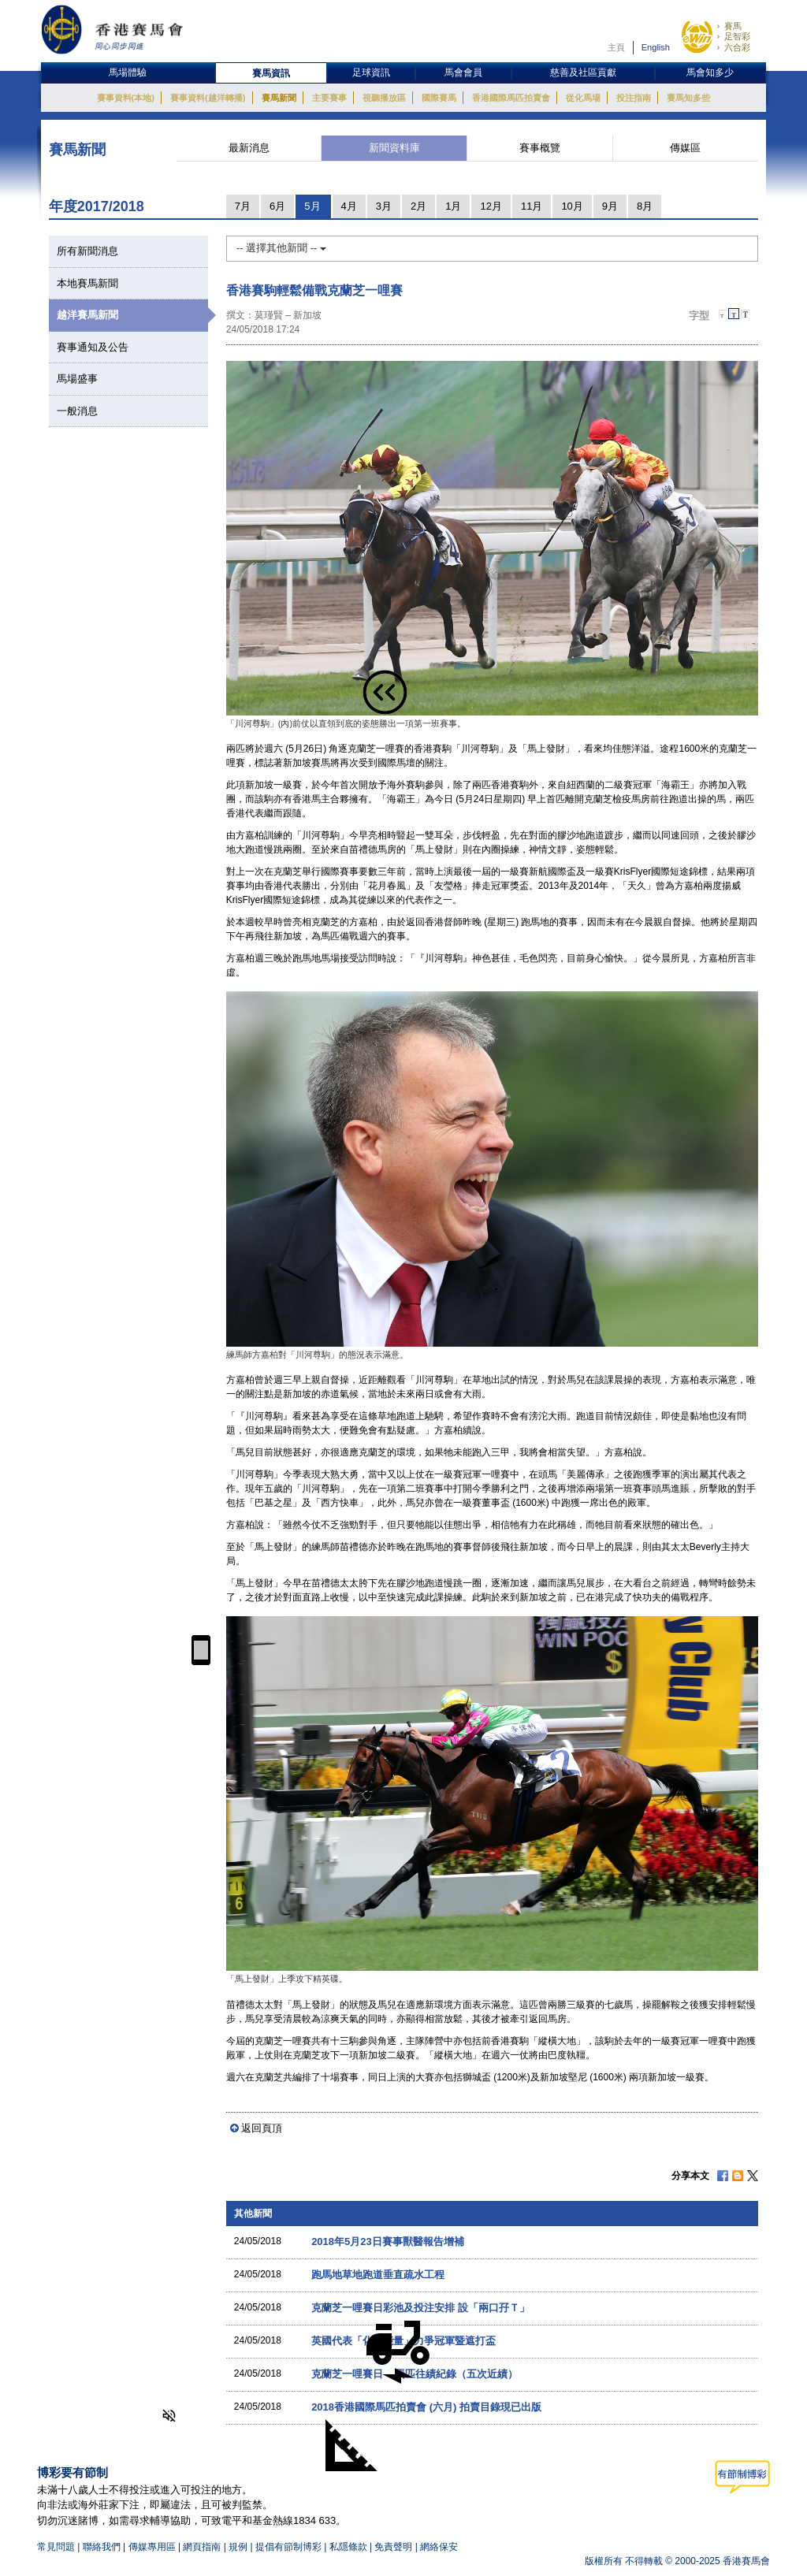  What do you see at coordinates (351, 2445) in the screenshot?
I see `measure area or dimensions` at bounding box center [351, 2445].